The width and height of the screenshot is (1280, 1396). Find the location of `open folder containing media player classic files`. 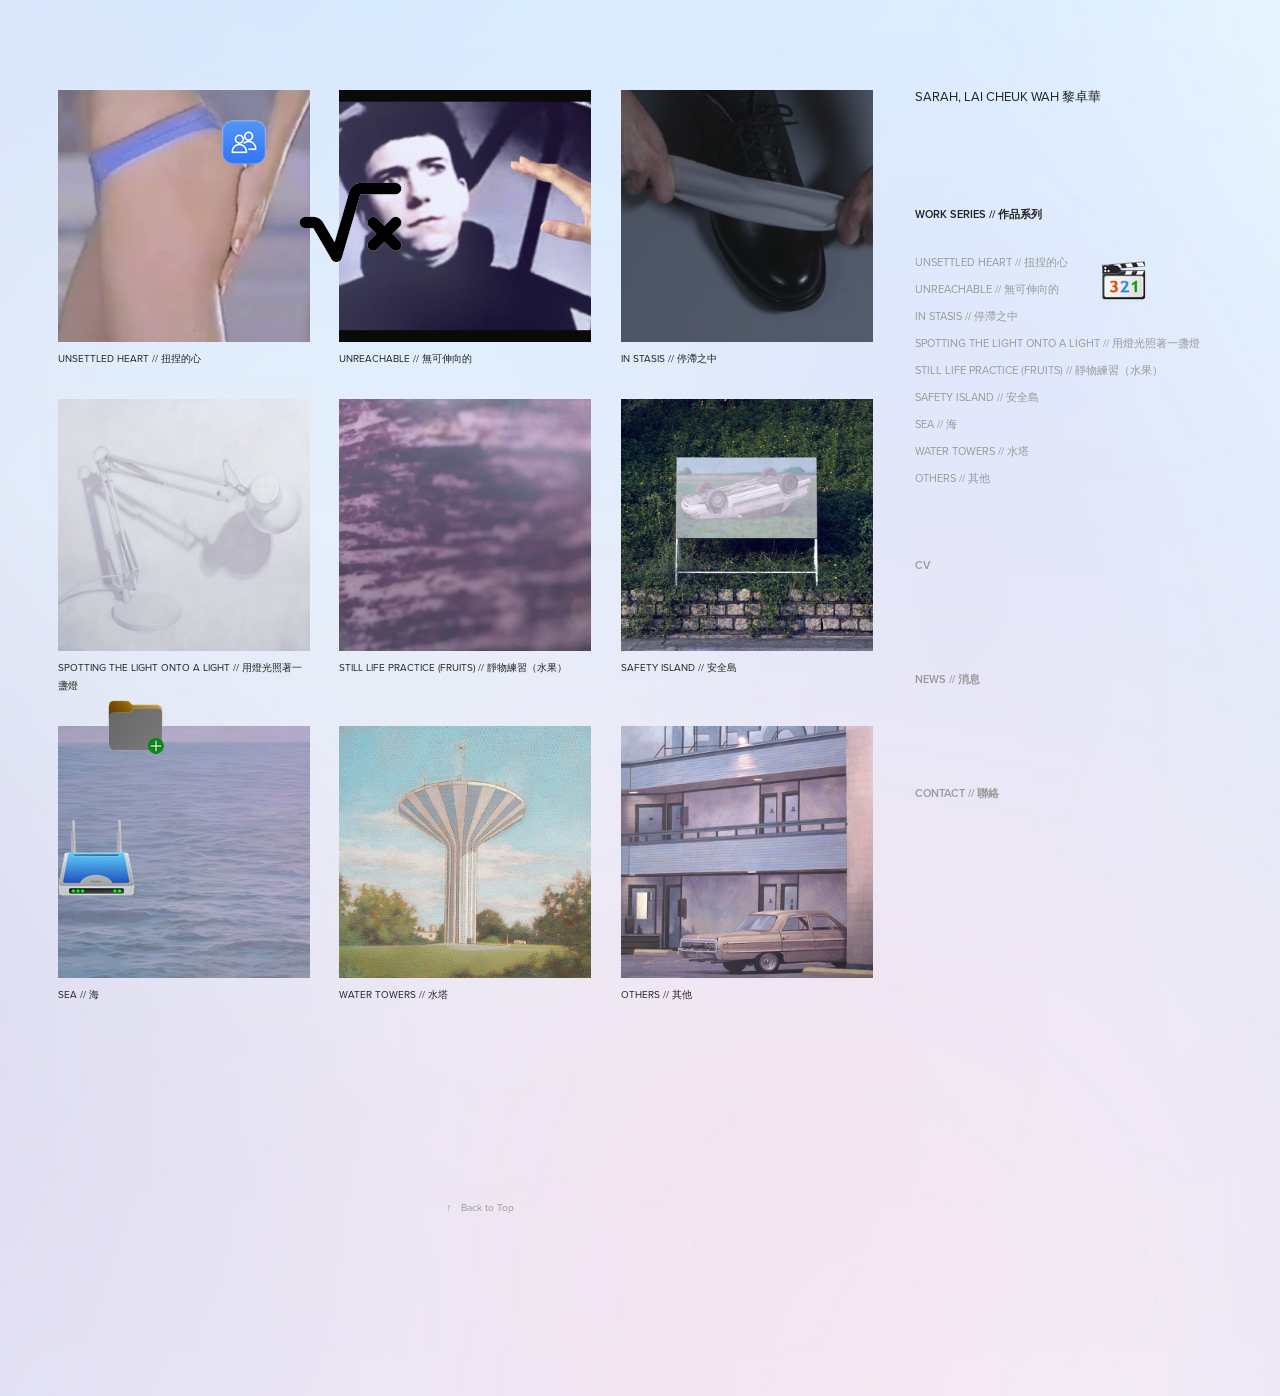

open folder containing media player classic files is located at coordinates (1123, 283).